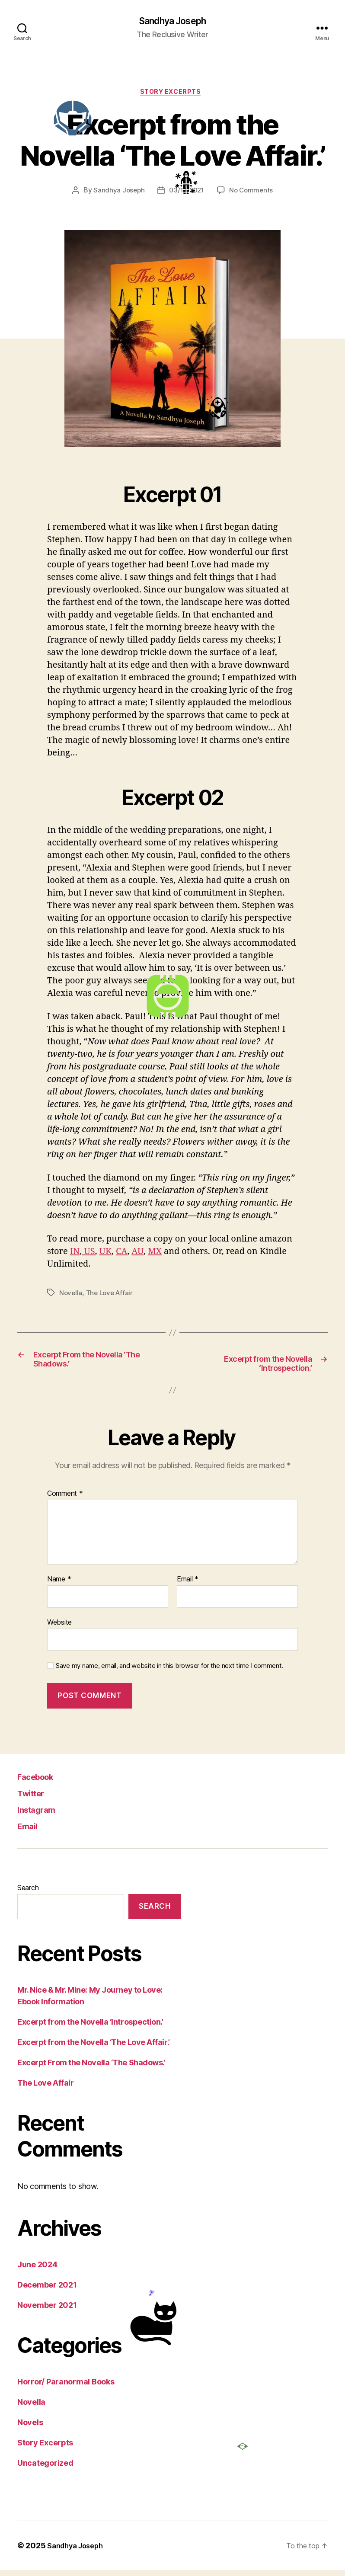  Describe the element at coordinates (217, 407) in the screenshot. I see `a cosmic or celestial themed collectible item` at that location.